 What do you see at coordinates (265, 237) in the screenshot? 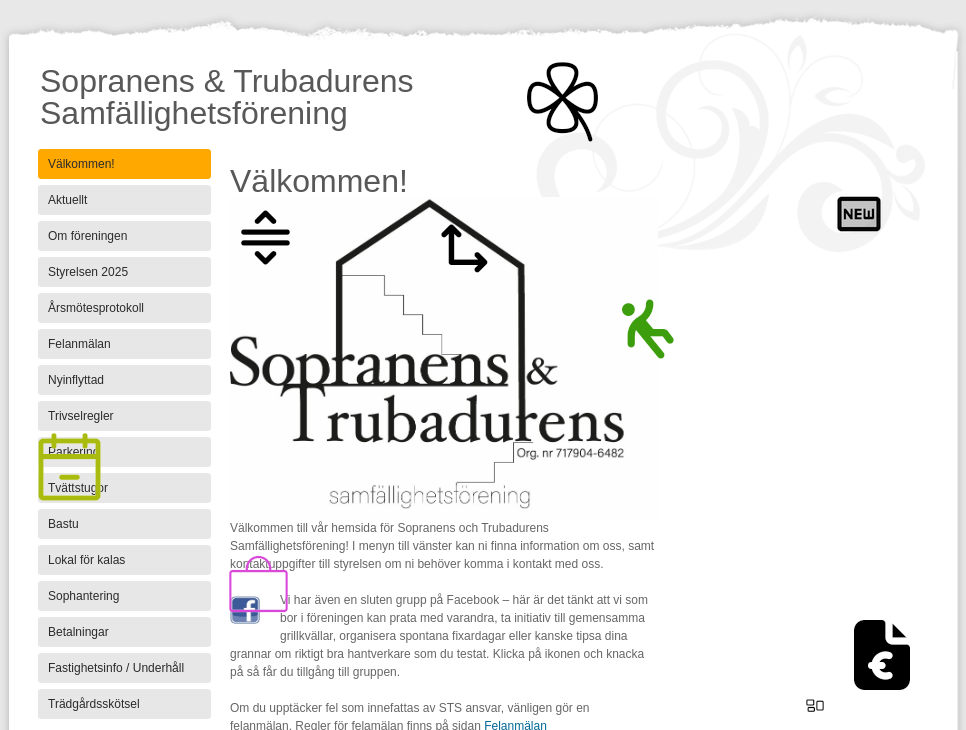
I see `reorder menu items or list elements` at bounding box center [265, 237].